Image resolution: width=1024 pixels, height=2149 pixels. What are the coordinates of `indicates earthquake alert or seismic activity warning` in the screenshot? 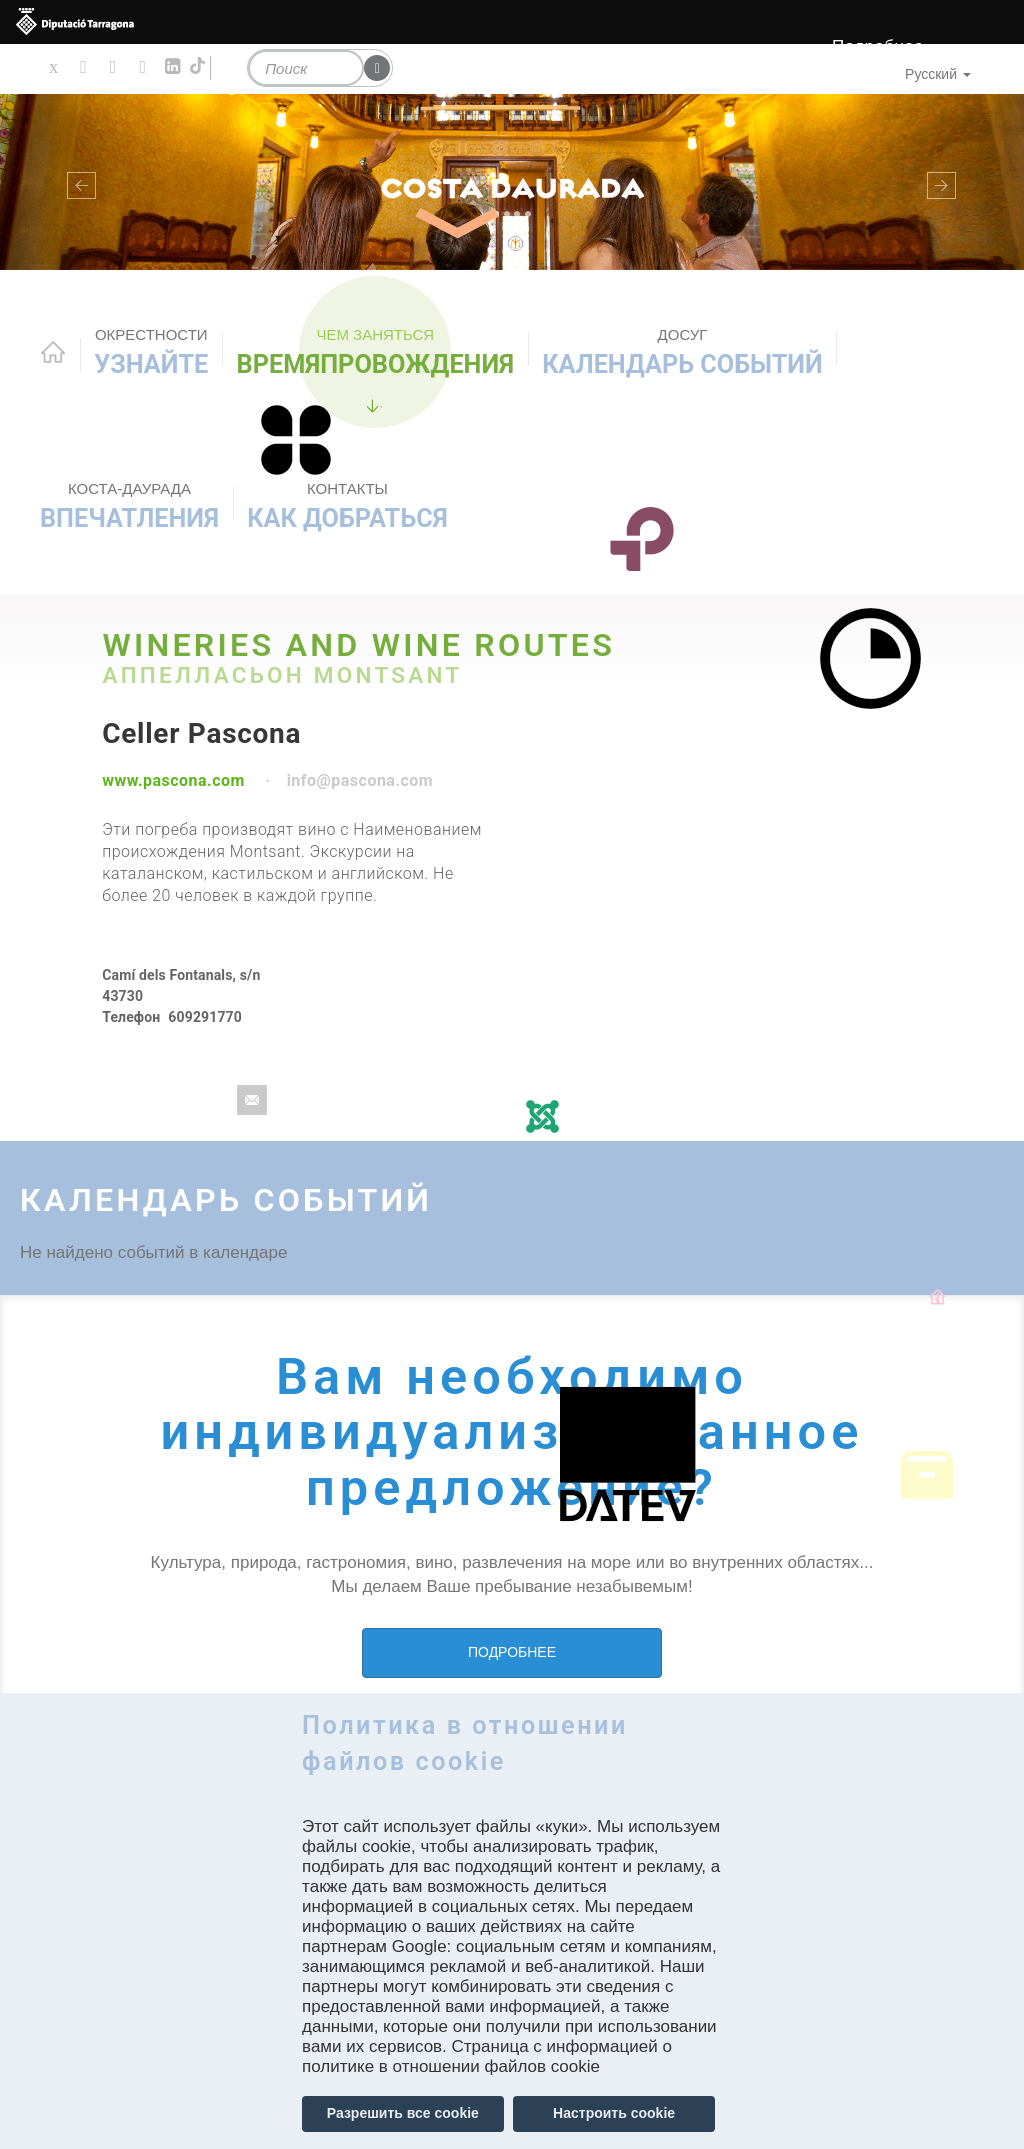 It's located at (937, 1297).